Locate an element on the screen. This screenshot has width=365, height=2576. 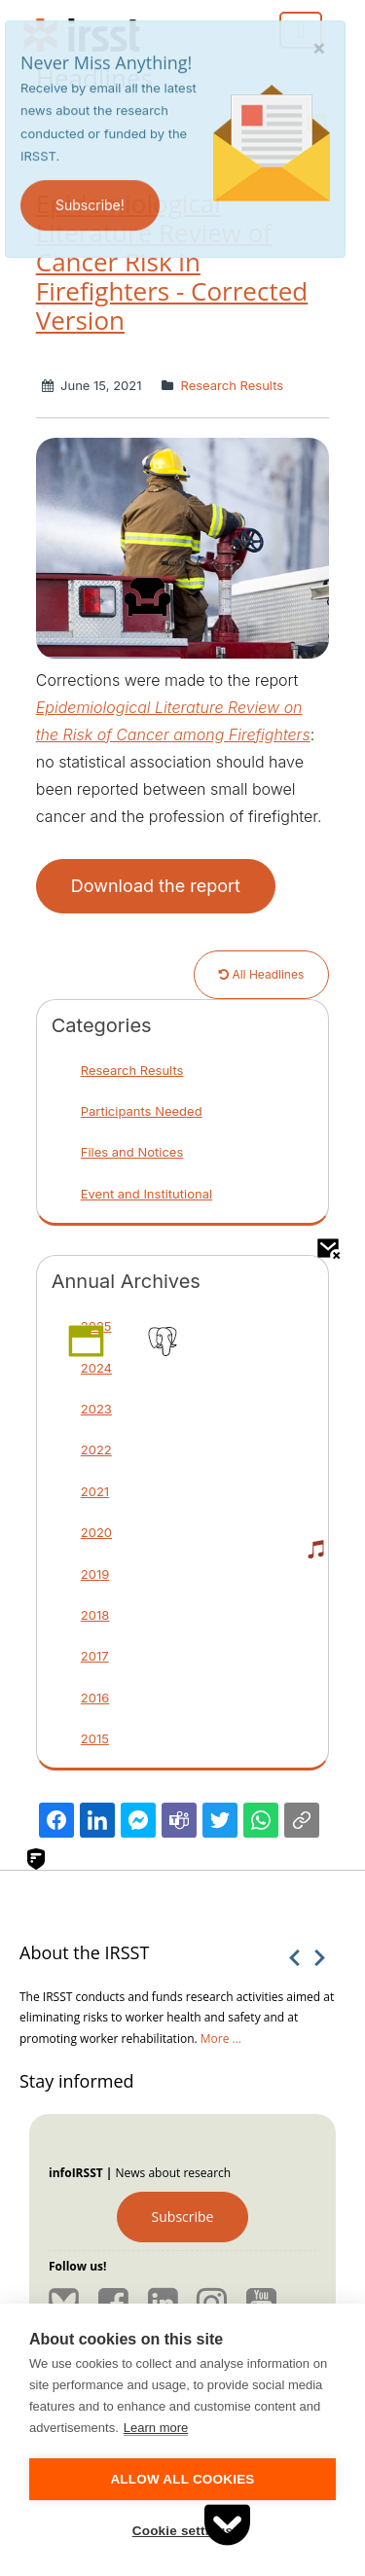
browse furniture or home decor items is located at coordinates (147, 596).